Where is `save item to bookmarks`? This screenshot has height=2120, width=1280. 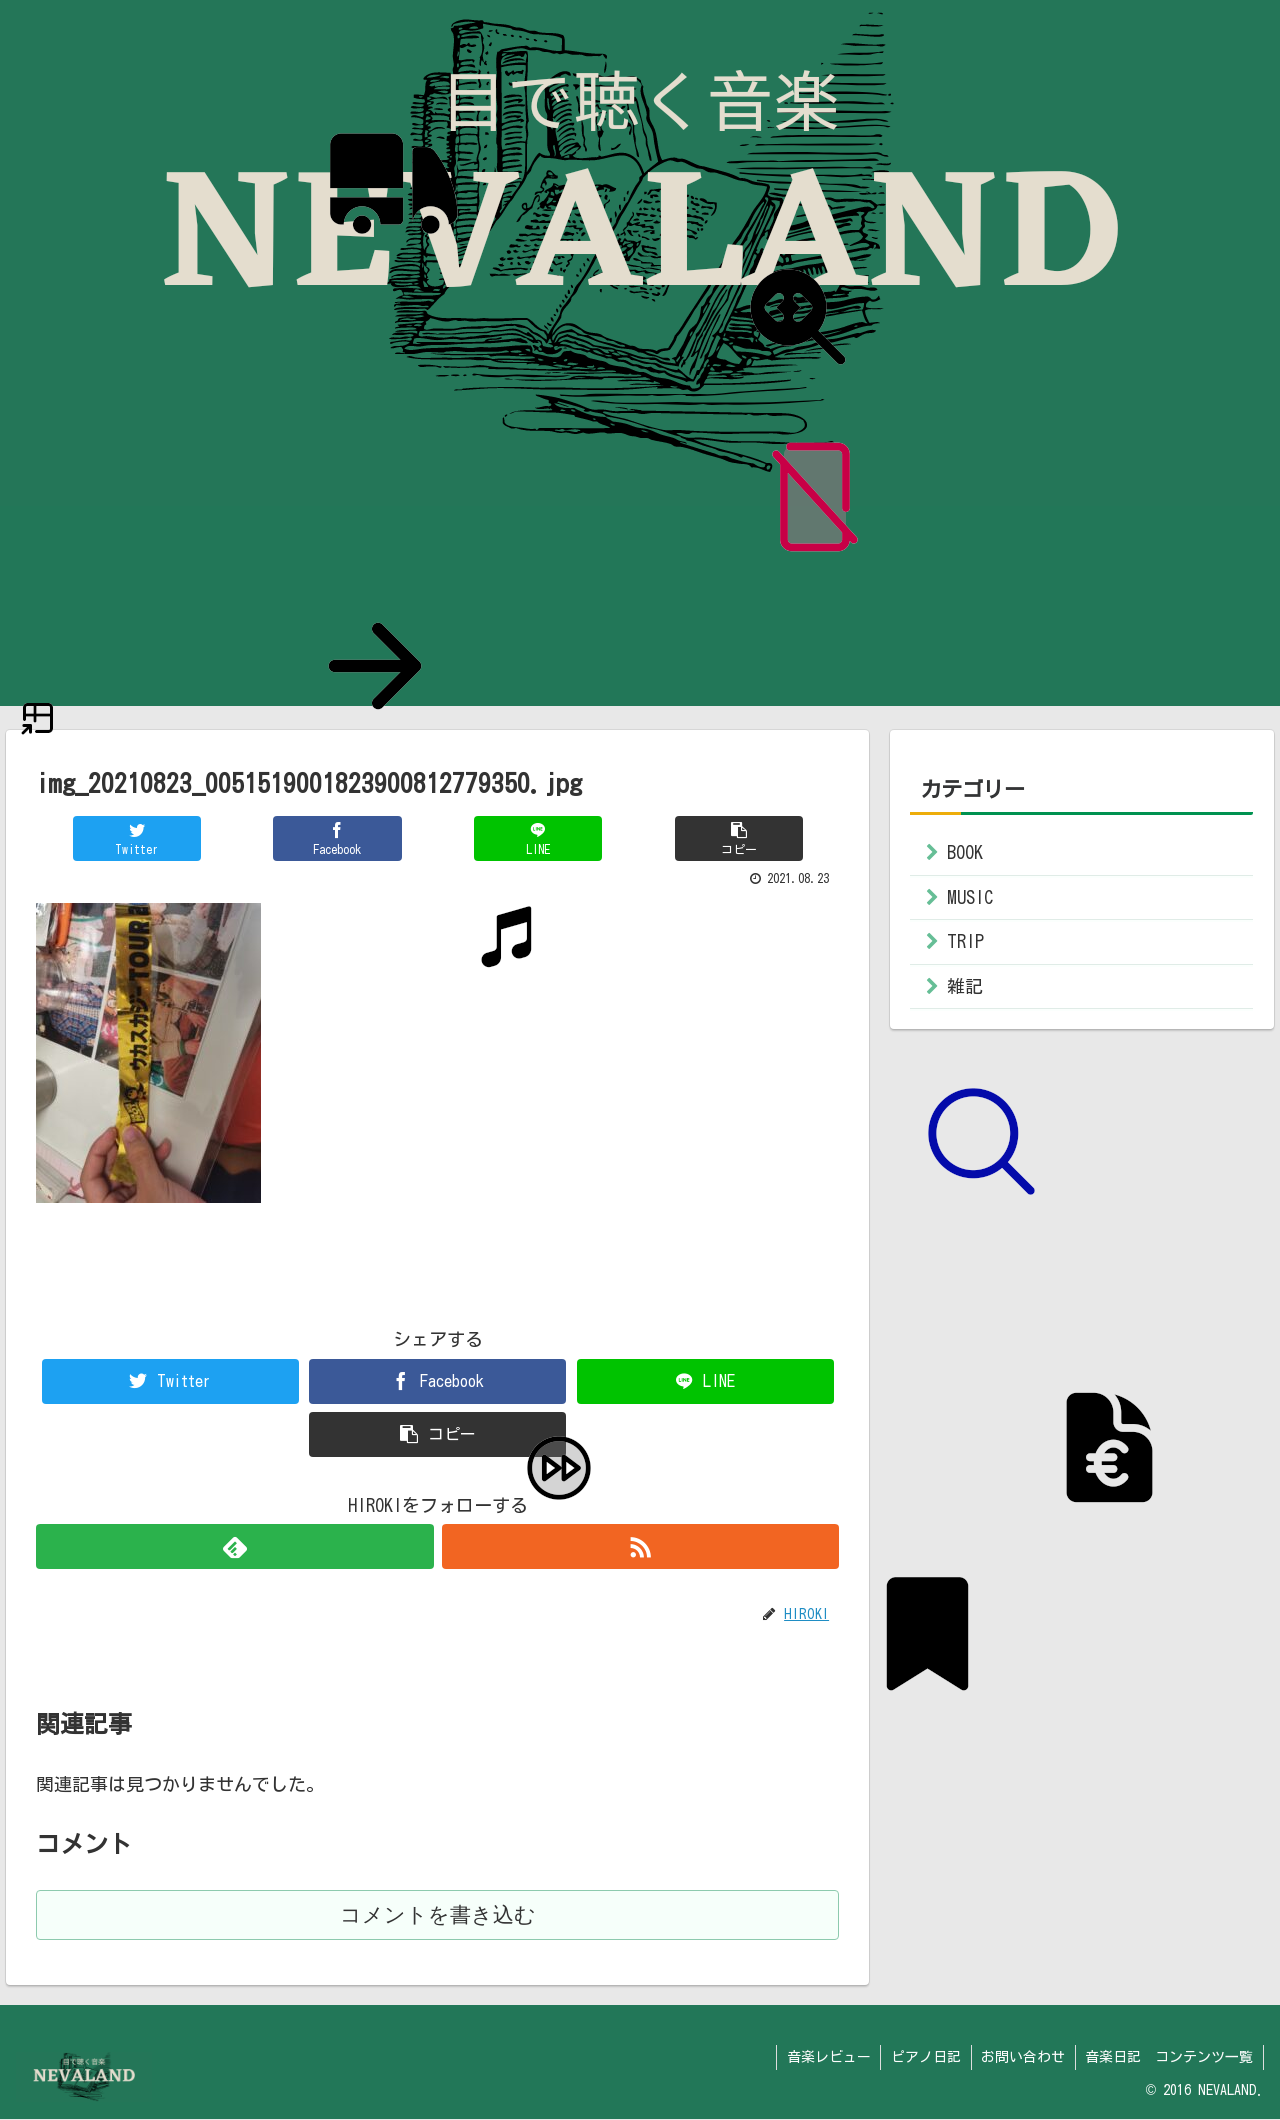
save item to bookmarks is located at coordinates (927, 1631).